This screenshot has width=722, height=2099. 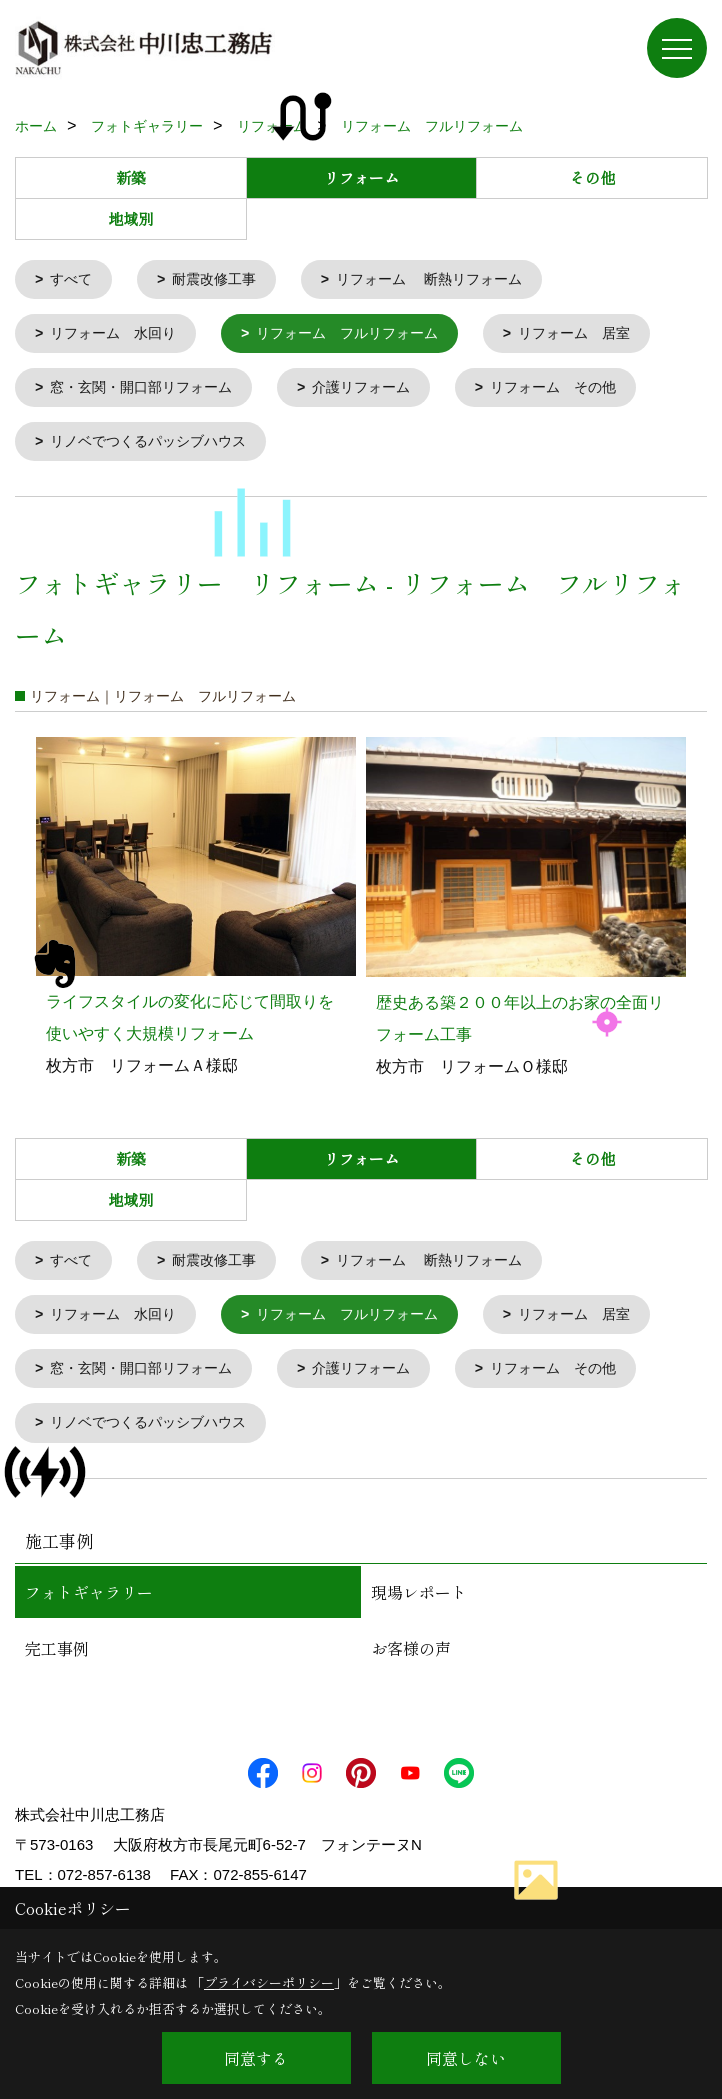 What do you see at coordinates (303, 118) in the screenshot?
I see `view directions or navigation route` at bounding box center [303, 118].